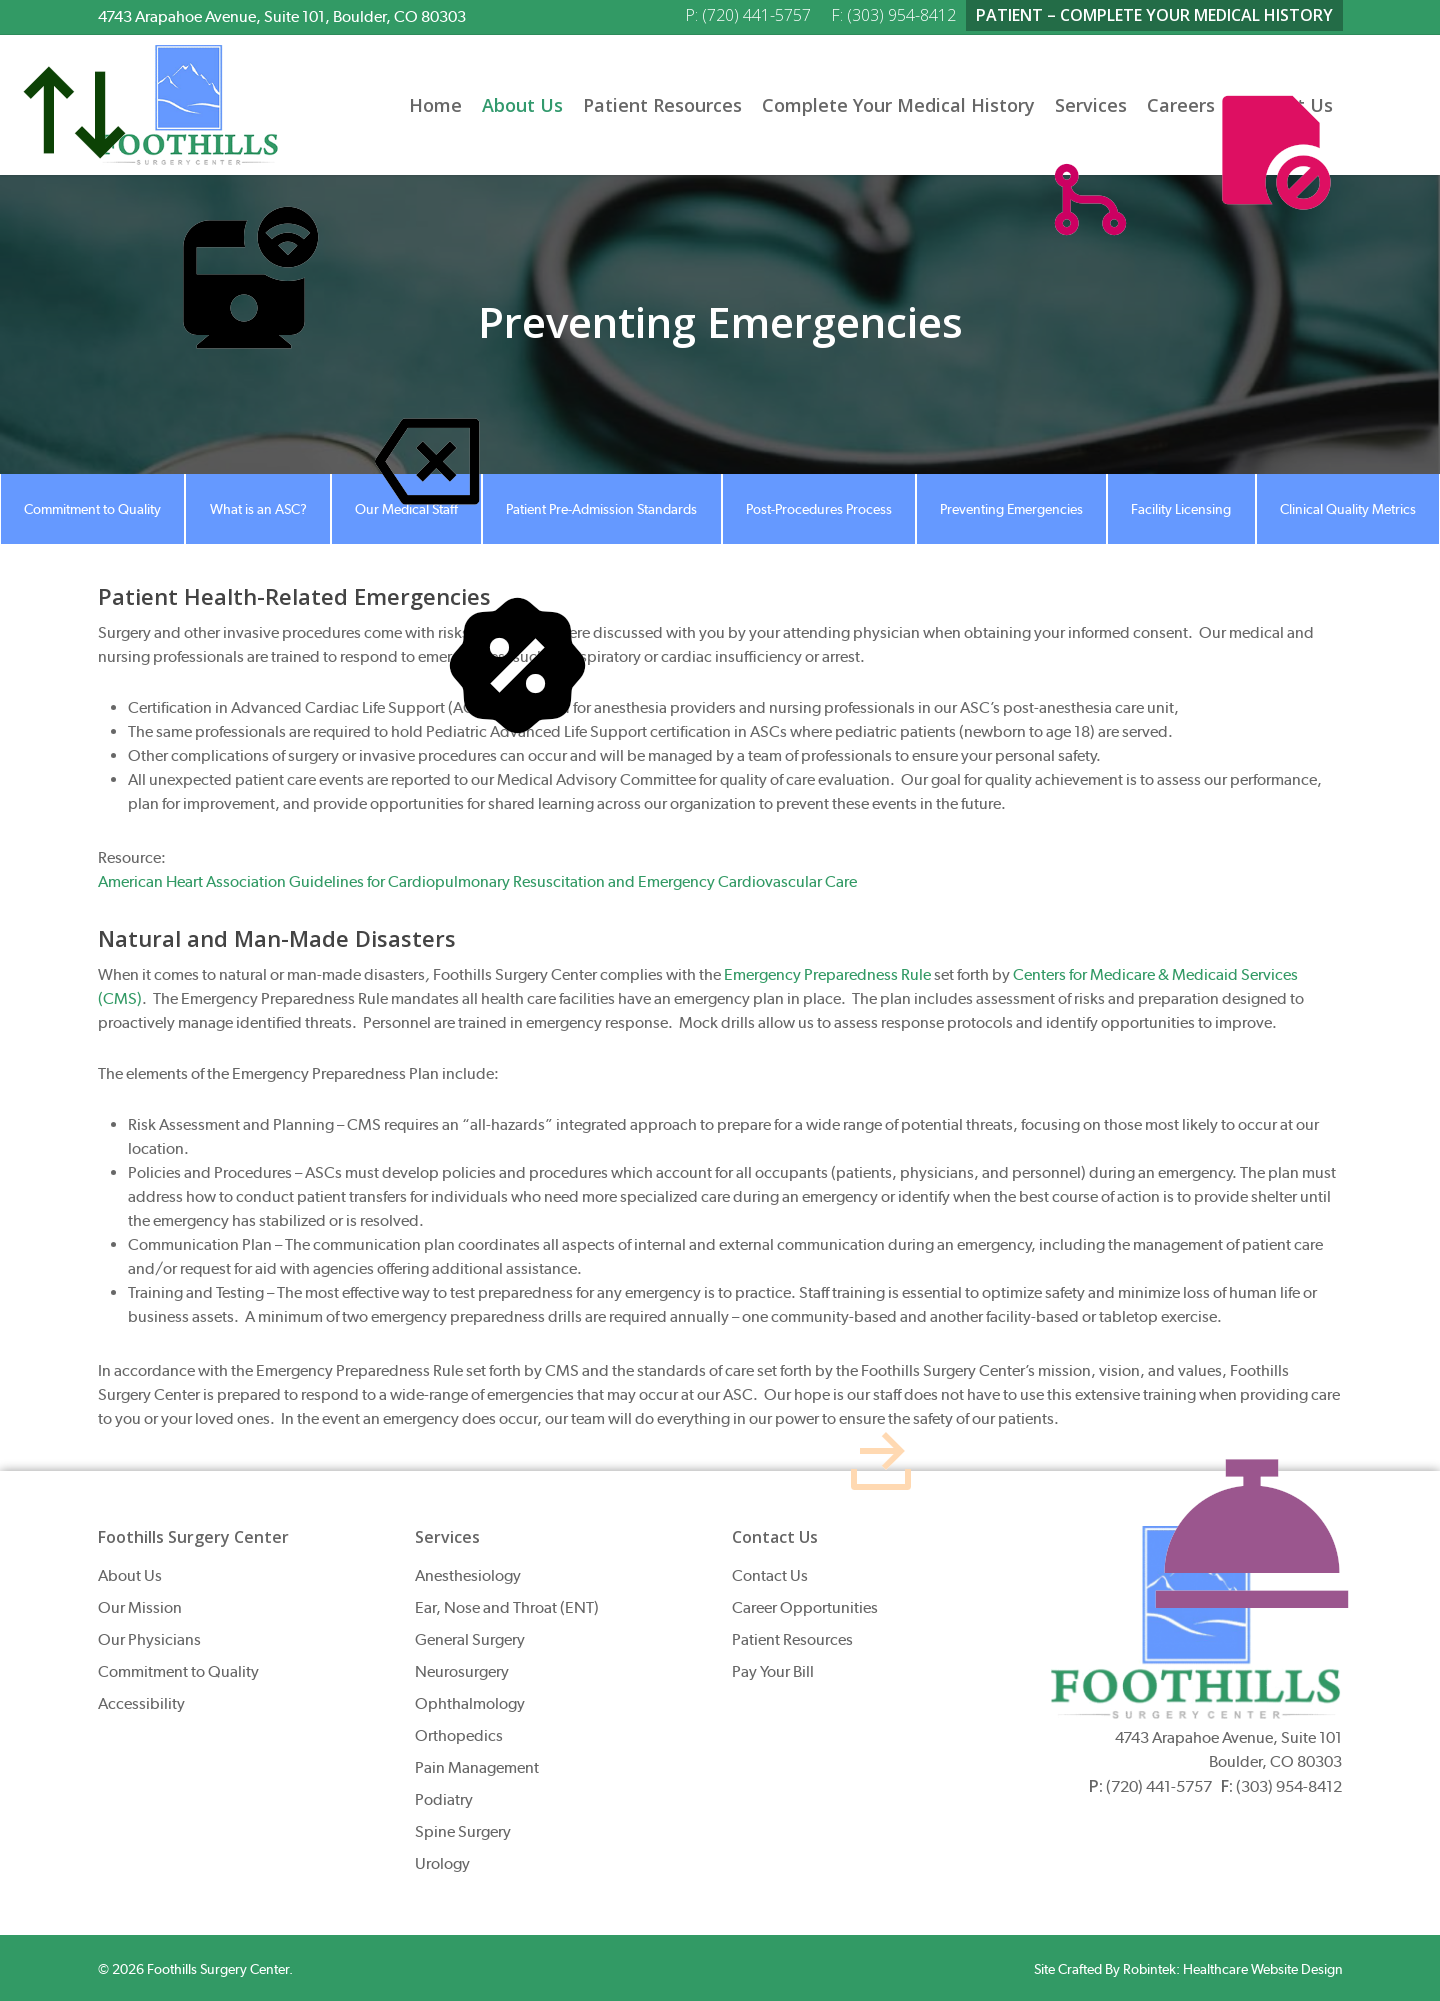 This screenshot has height=2001, width=1440. What do you see at coordinates (517, 665) in the screenshot?
I see `view available discounts or promotions` at bounding box center [517, 665].